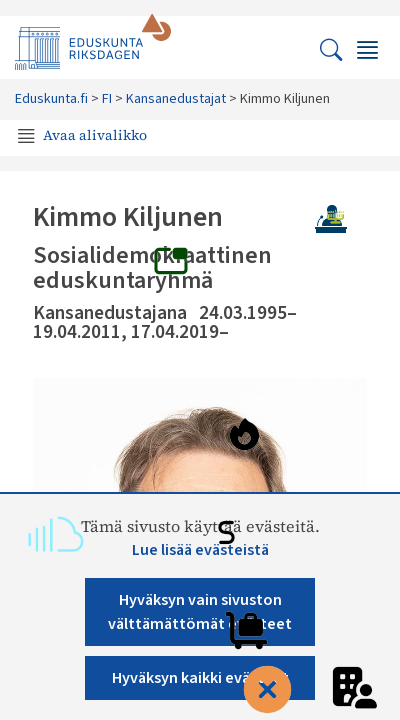 This screenshot has width=400, height=720. Describe the element at coordinates (352, 686) in the screenshot. I see `view company or workplace profile` at that location.